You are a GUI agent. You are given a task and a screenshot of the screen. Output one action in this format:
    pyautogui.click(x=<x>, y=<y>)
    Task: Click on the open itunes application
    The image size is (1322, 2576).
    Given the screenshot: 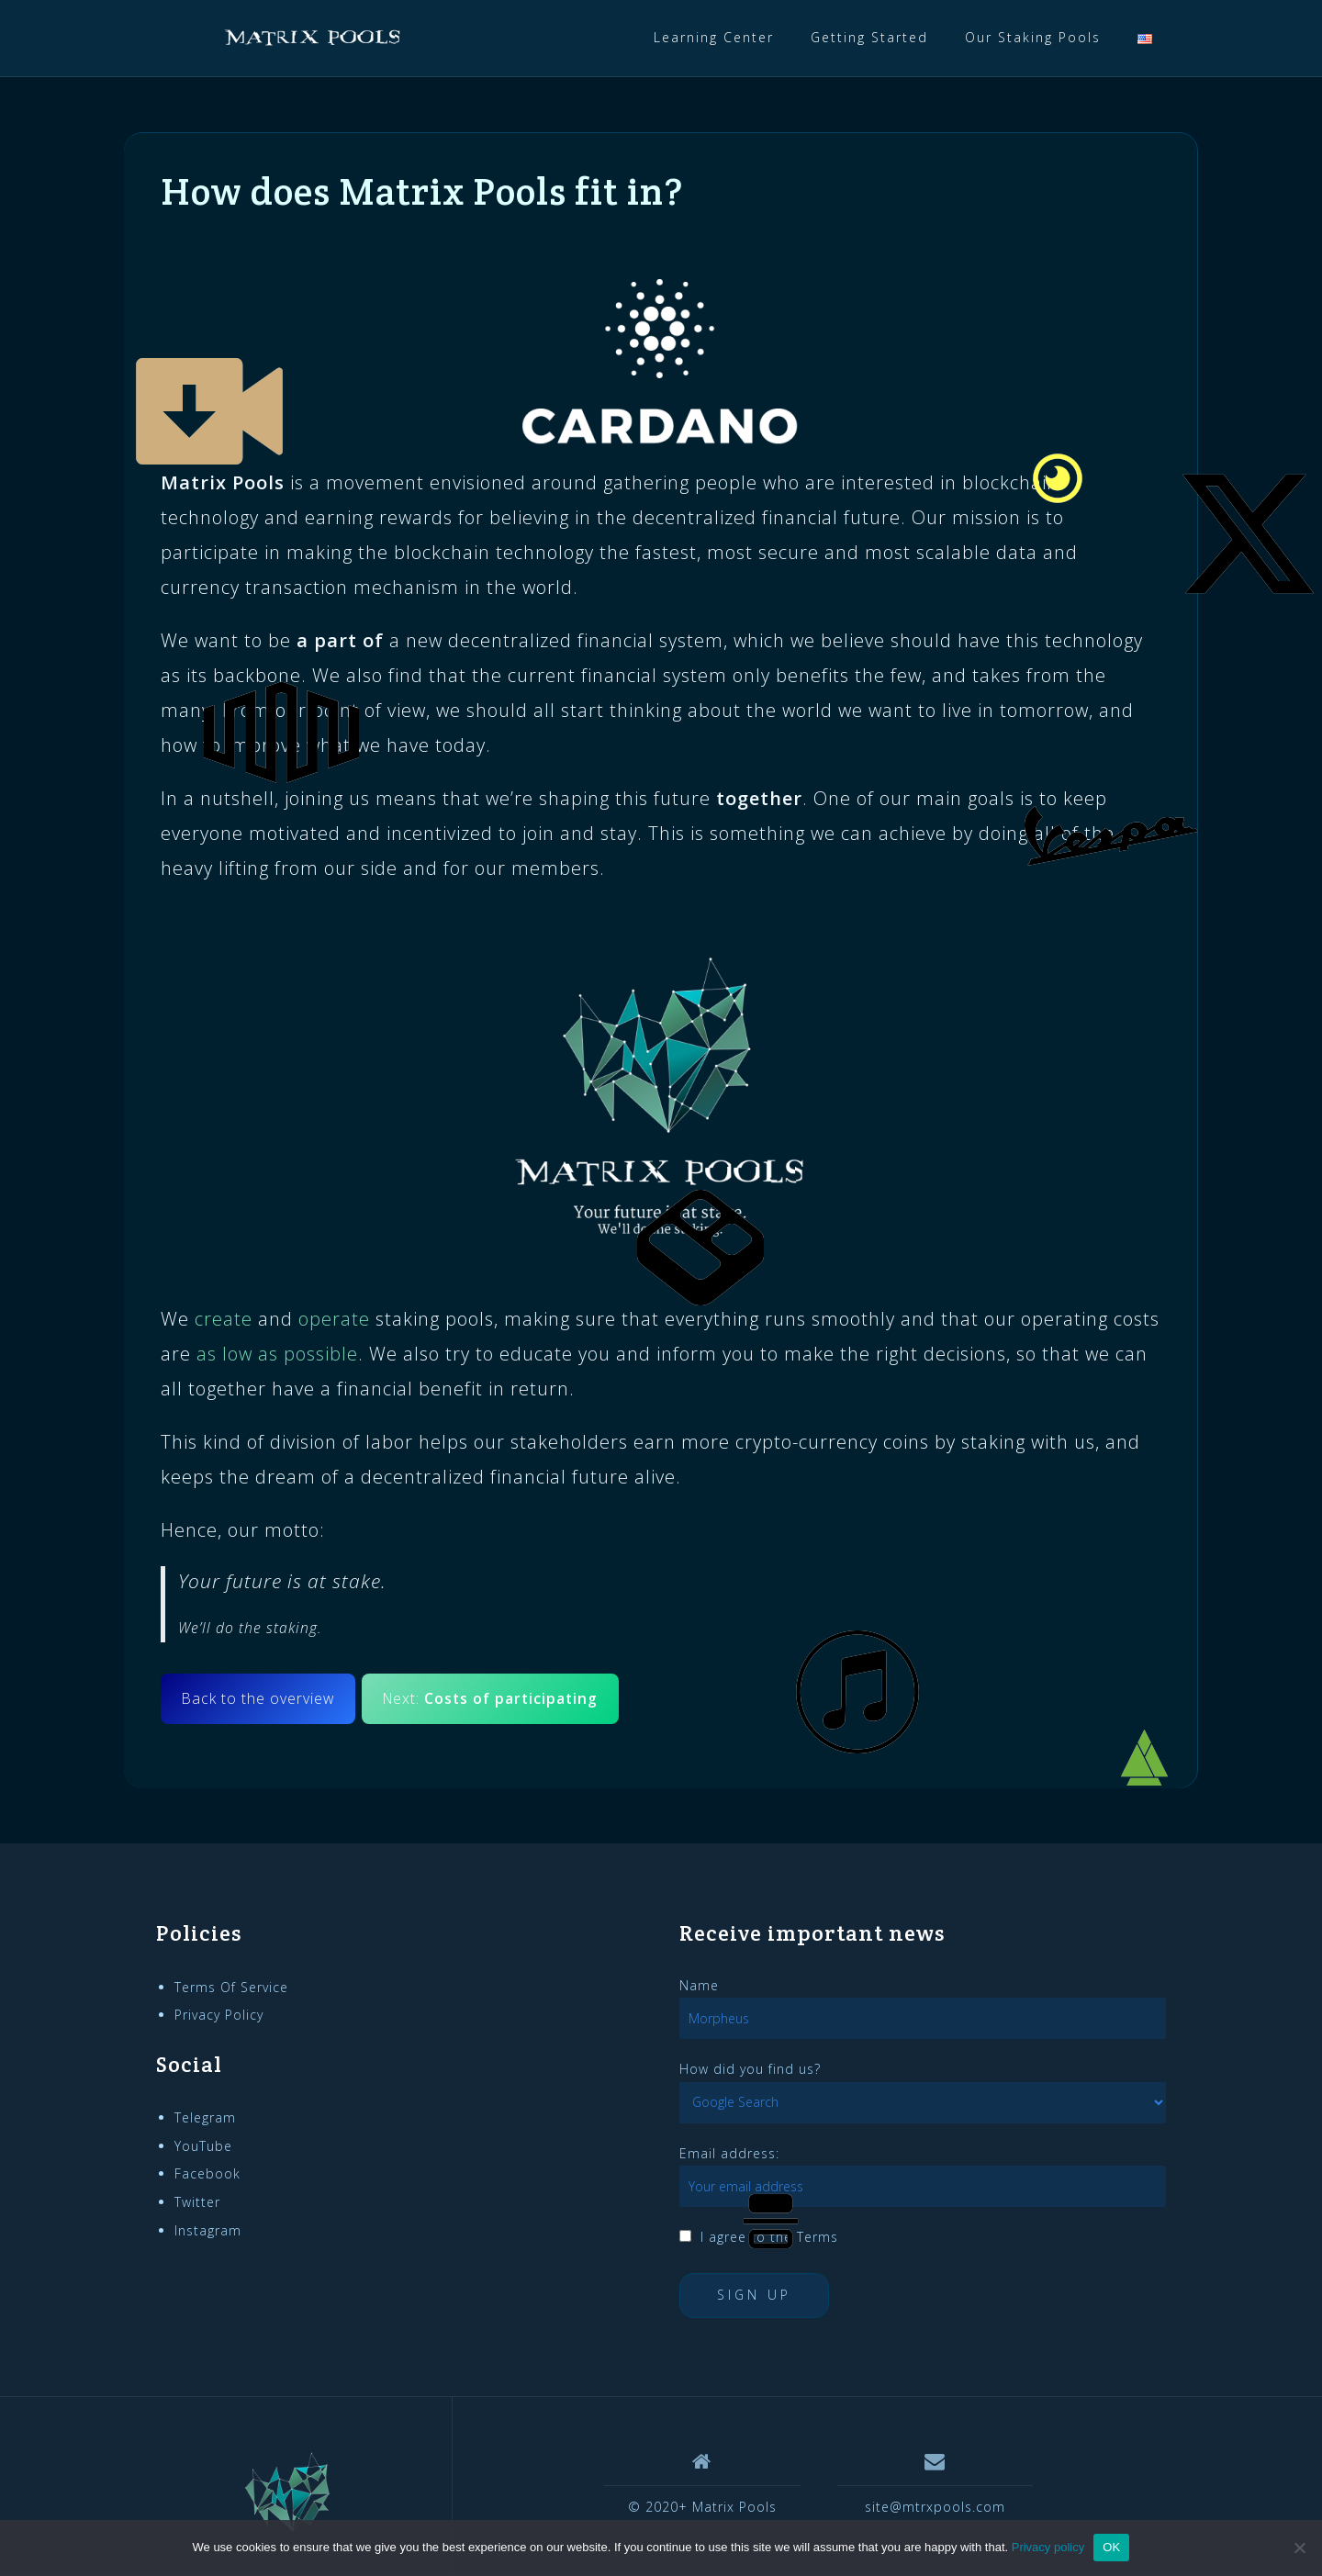 What is the action you would take?
    pyautogui.click(x=857, y=1692)
    